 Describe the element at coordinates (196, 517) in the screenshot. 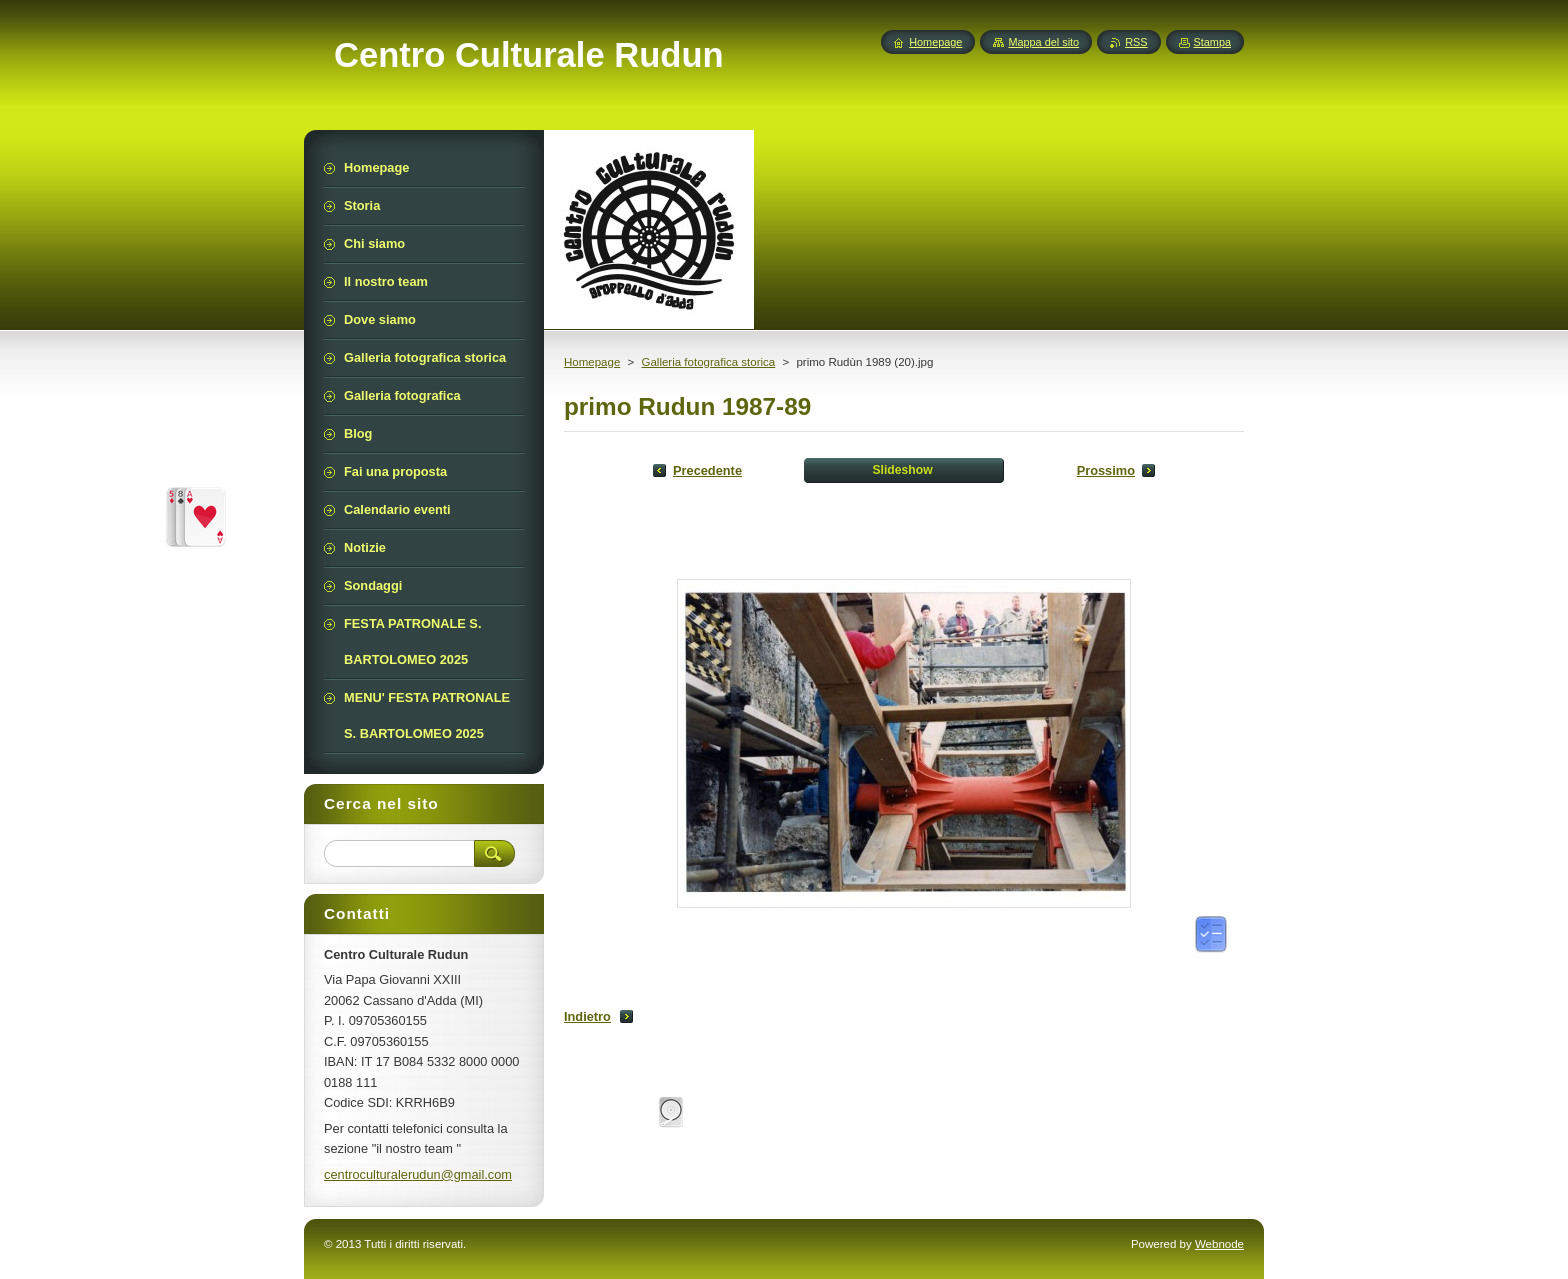

I see `open solitaire card game` at that location.